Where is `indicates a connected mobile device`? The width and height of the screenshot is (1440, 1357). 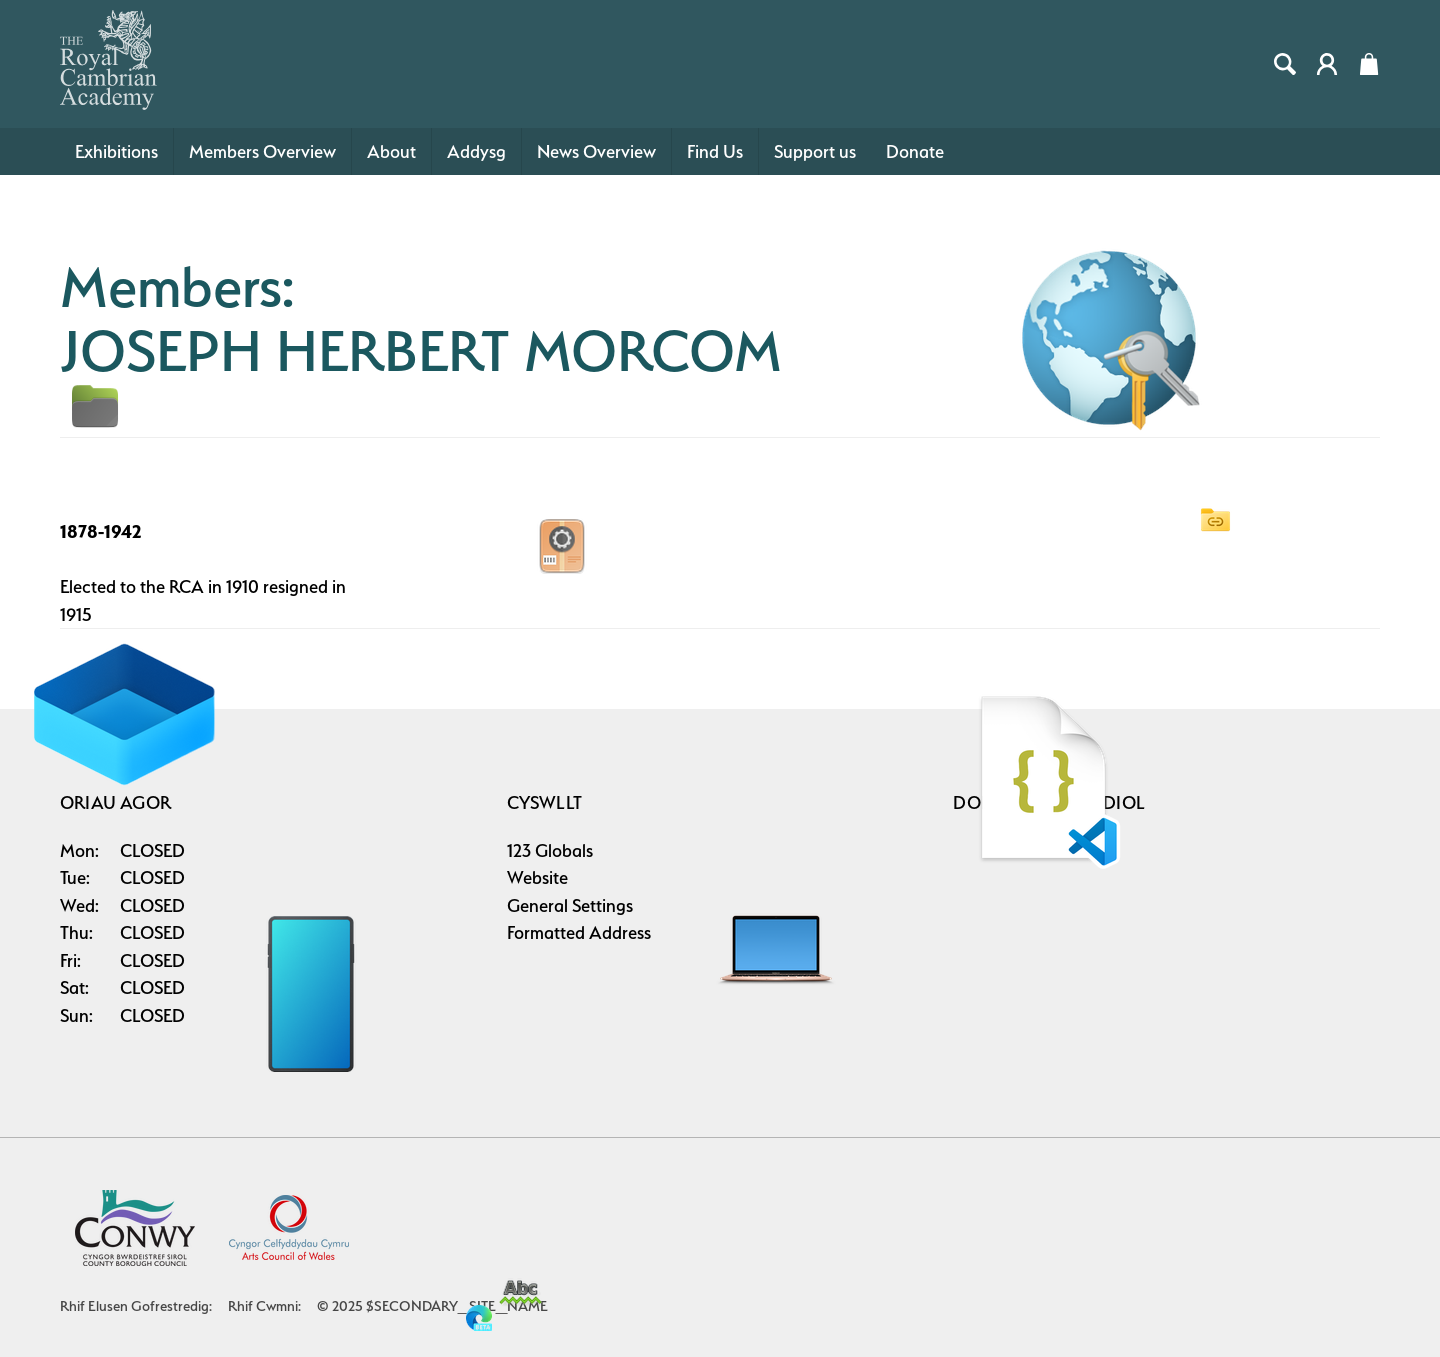
indicates a connected mobile device is located at coordinates (311, 994).